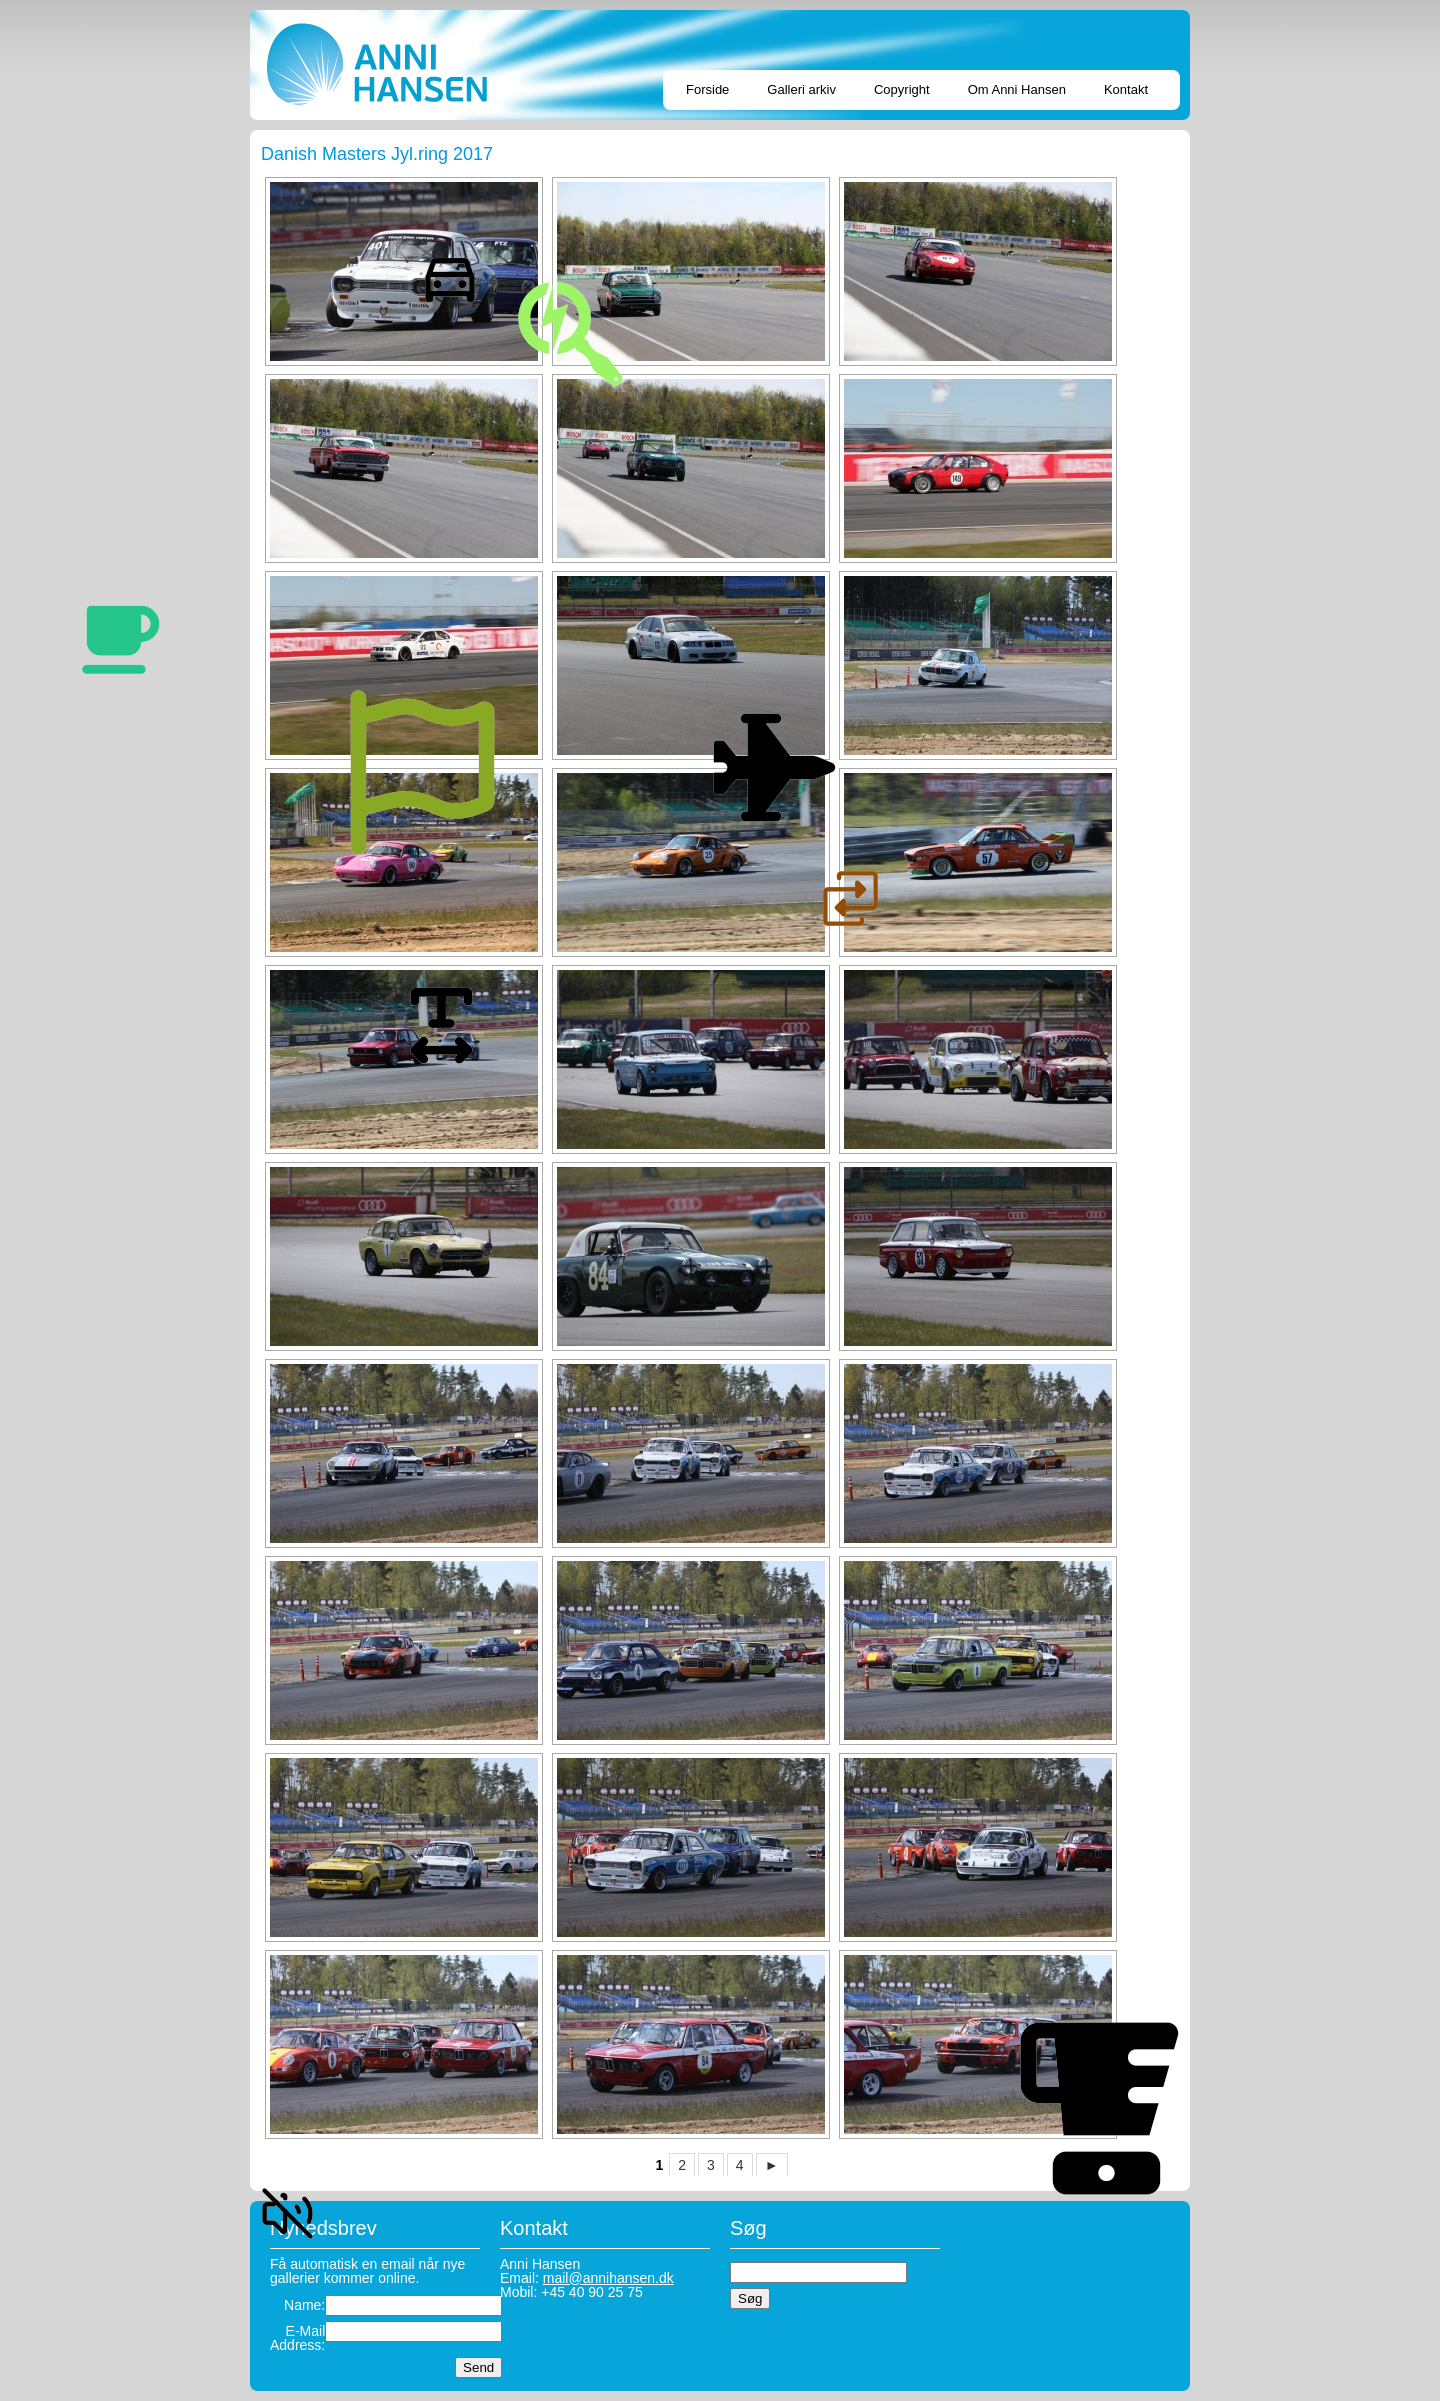  What do you see at coordinates (441, 1023) in the screenshot?
I see `adjust text width or horizontal spacing` at bounding box center [441, 1023].